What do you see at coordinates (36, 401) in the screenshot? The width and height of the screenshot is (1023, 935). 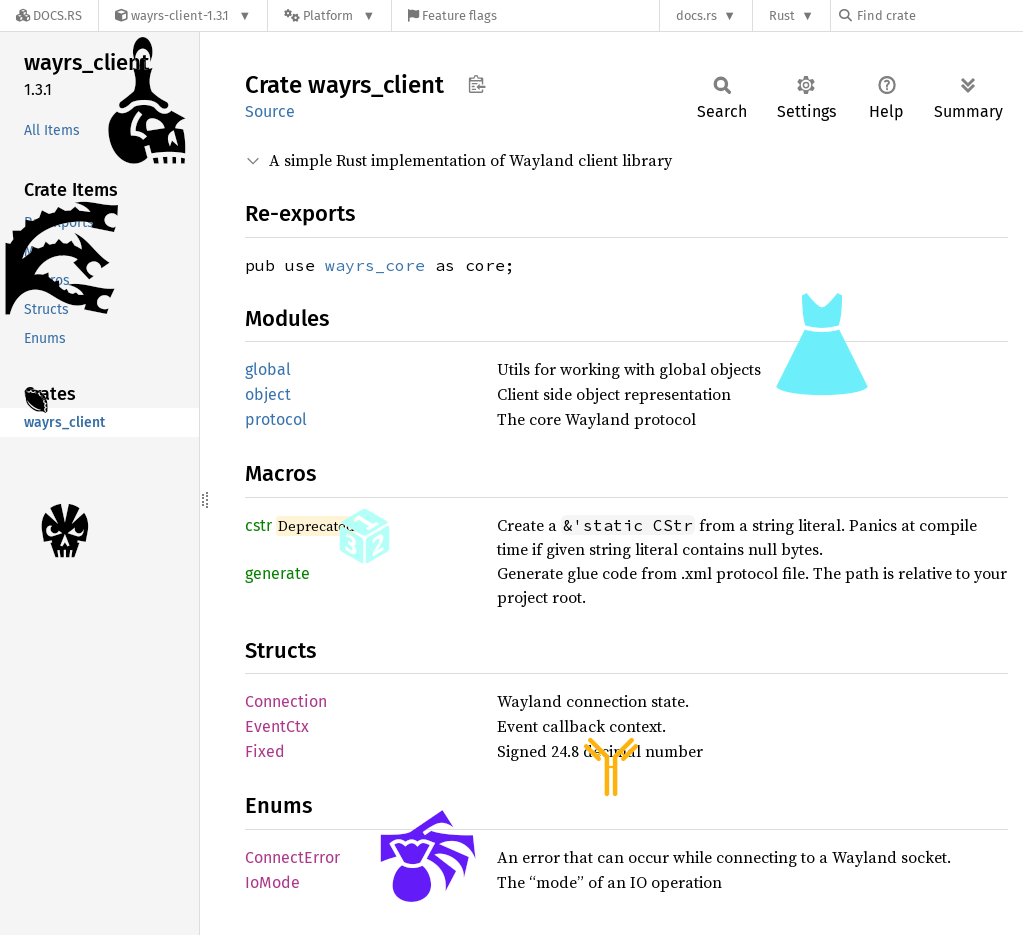 I see `select dumpling as a food item` at bounding box center [36, 401].